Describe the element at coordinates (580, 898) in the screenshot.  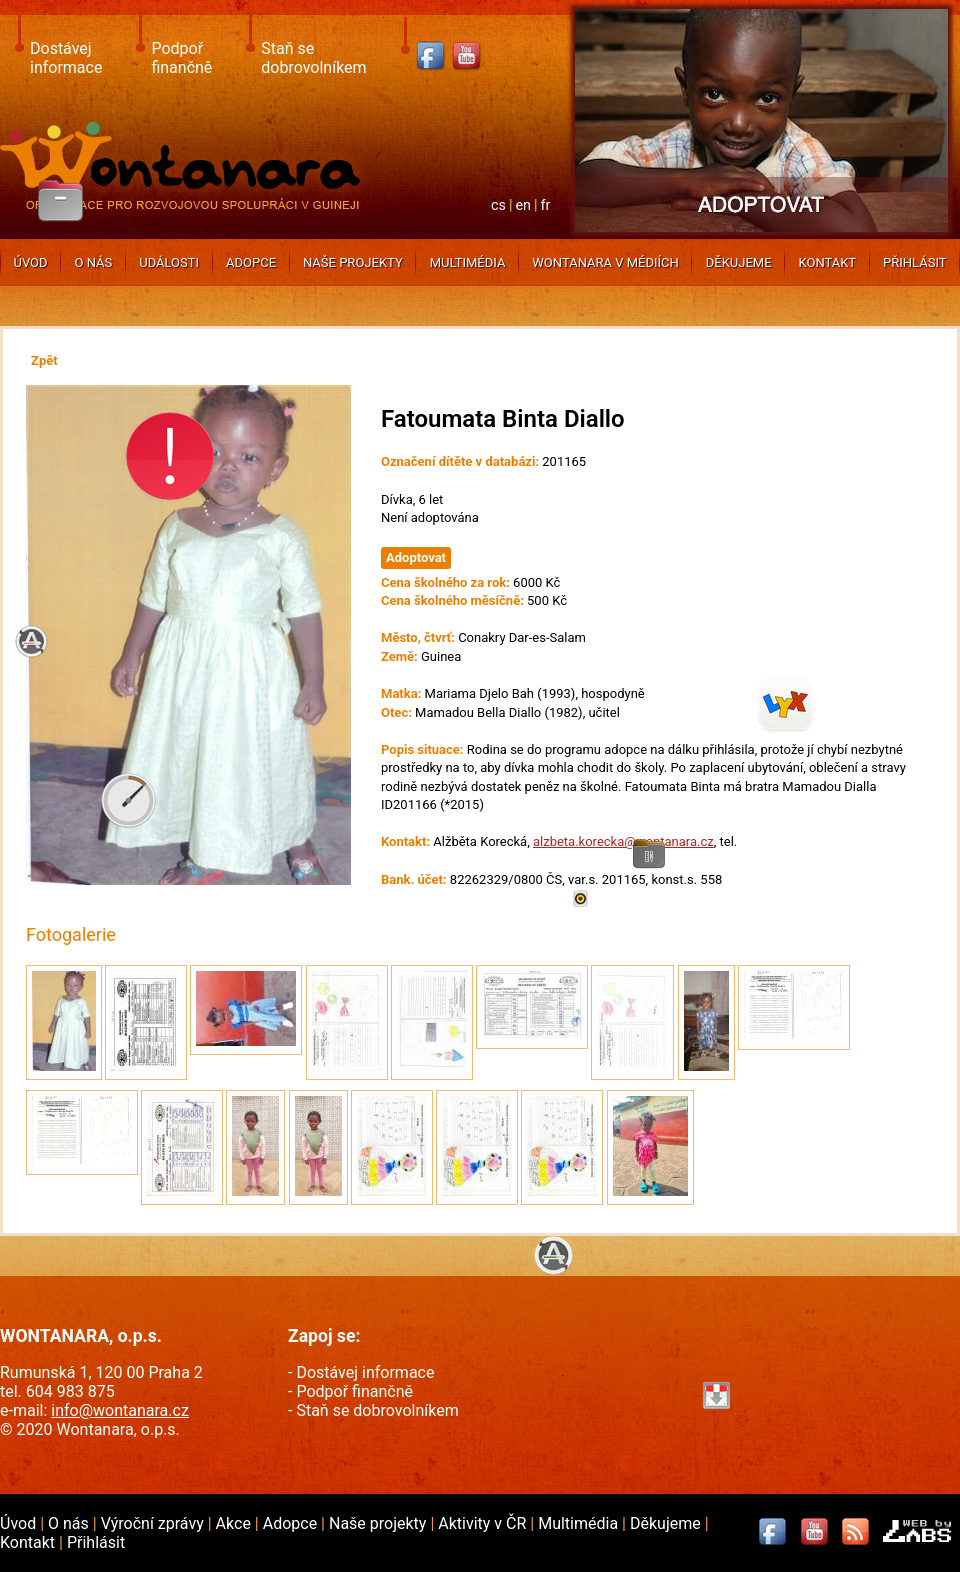
I see `open Rhythmbox music player` at that location.